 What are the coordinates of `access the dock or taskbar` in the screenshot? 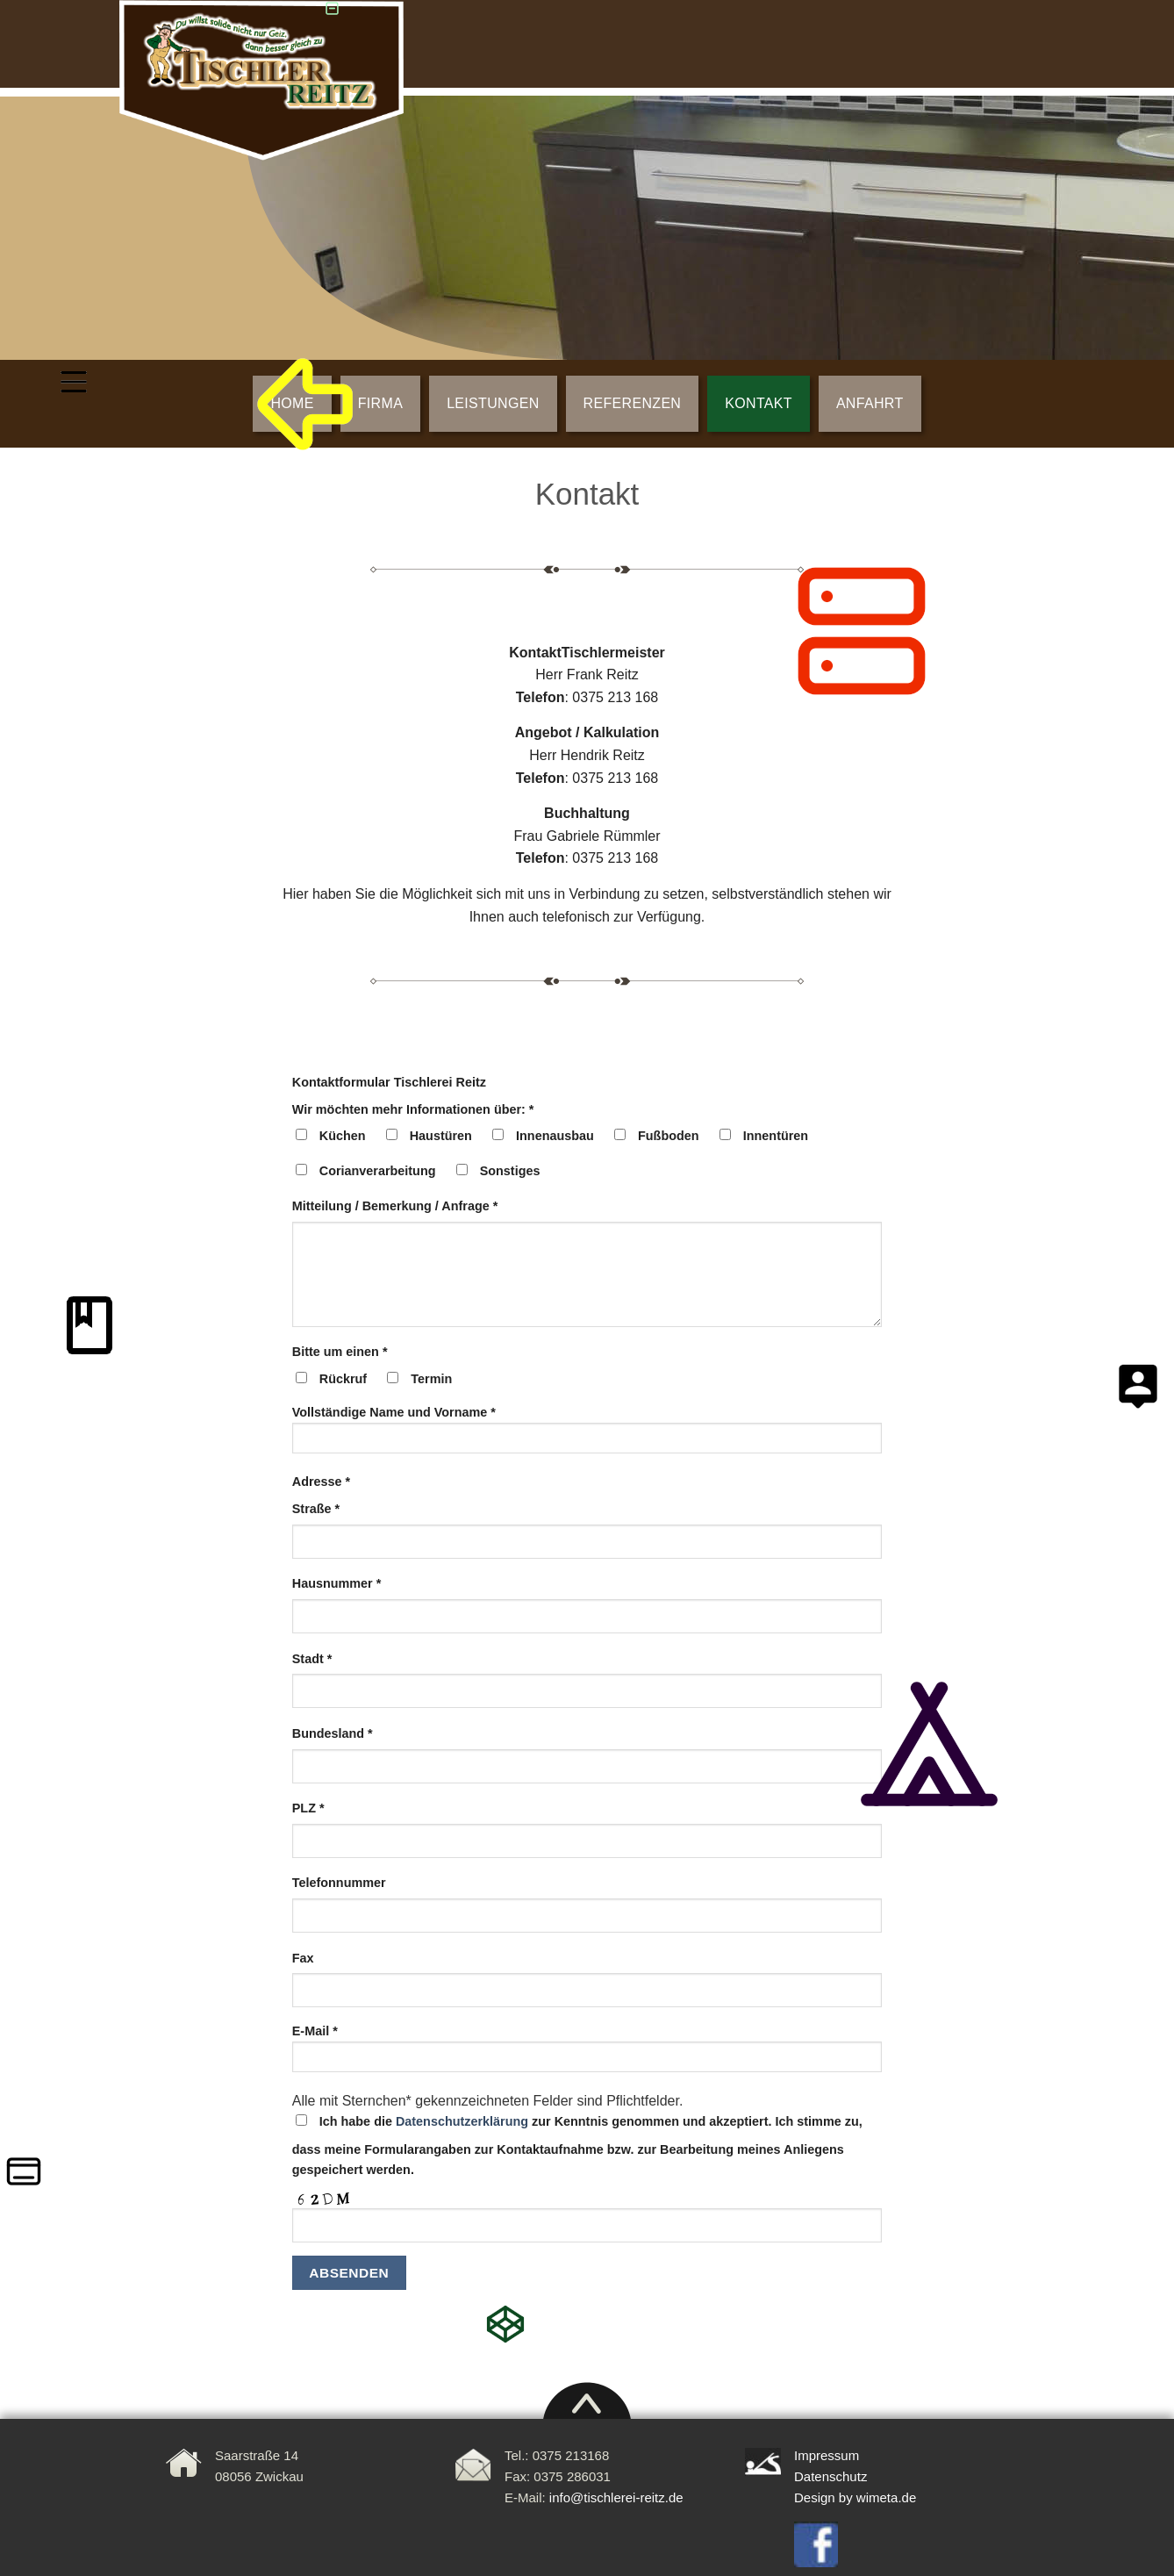 It's located at (24, 2171).